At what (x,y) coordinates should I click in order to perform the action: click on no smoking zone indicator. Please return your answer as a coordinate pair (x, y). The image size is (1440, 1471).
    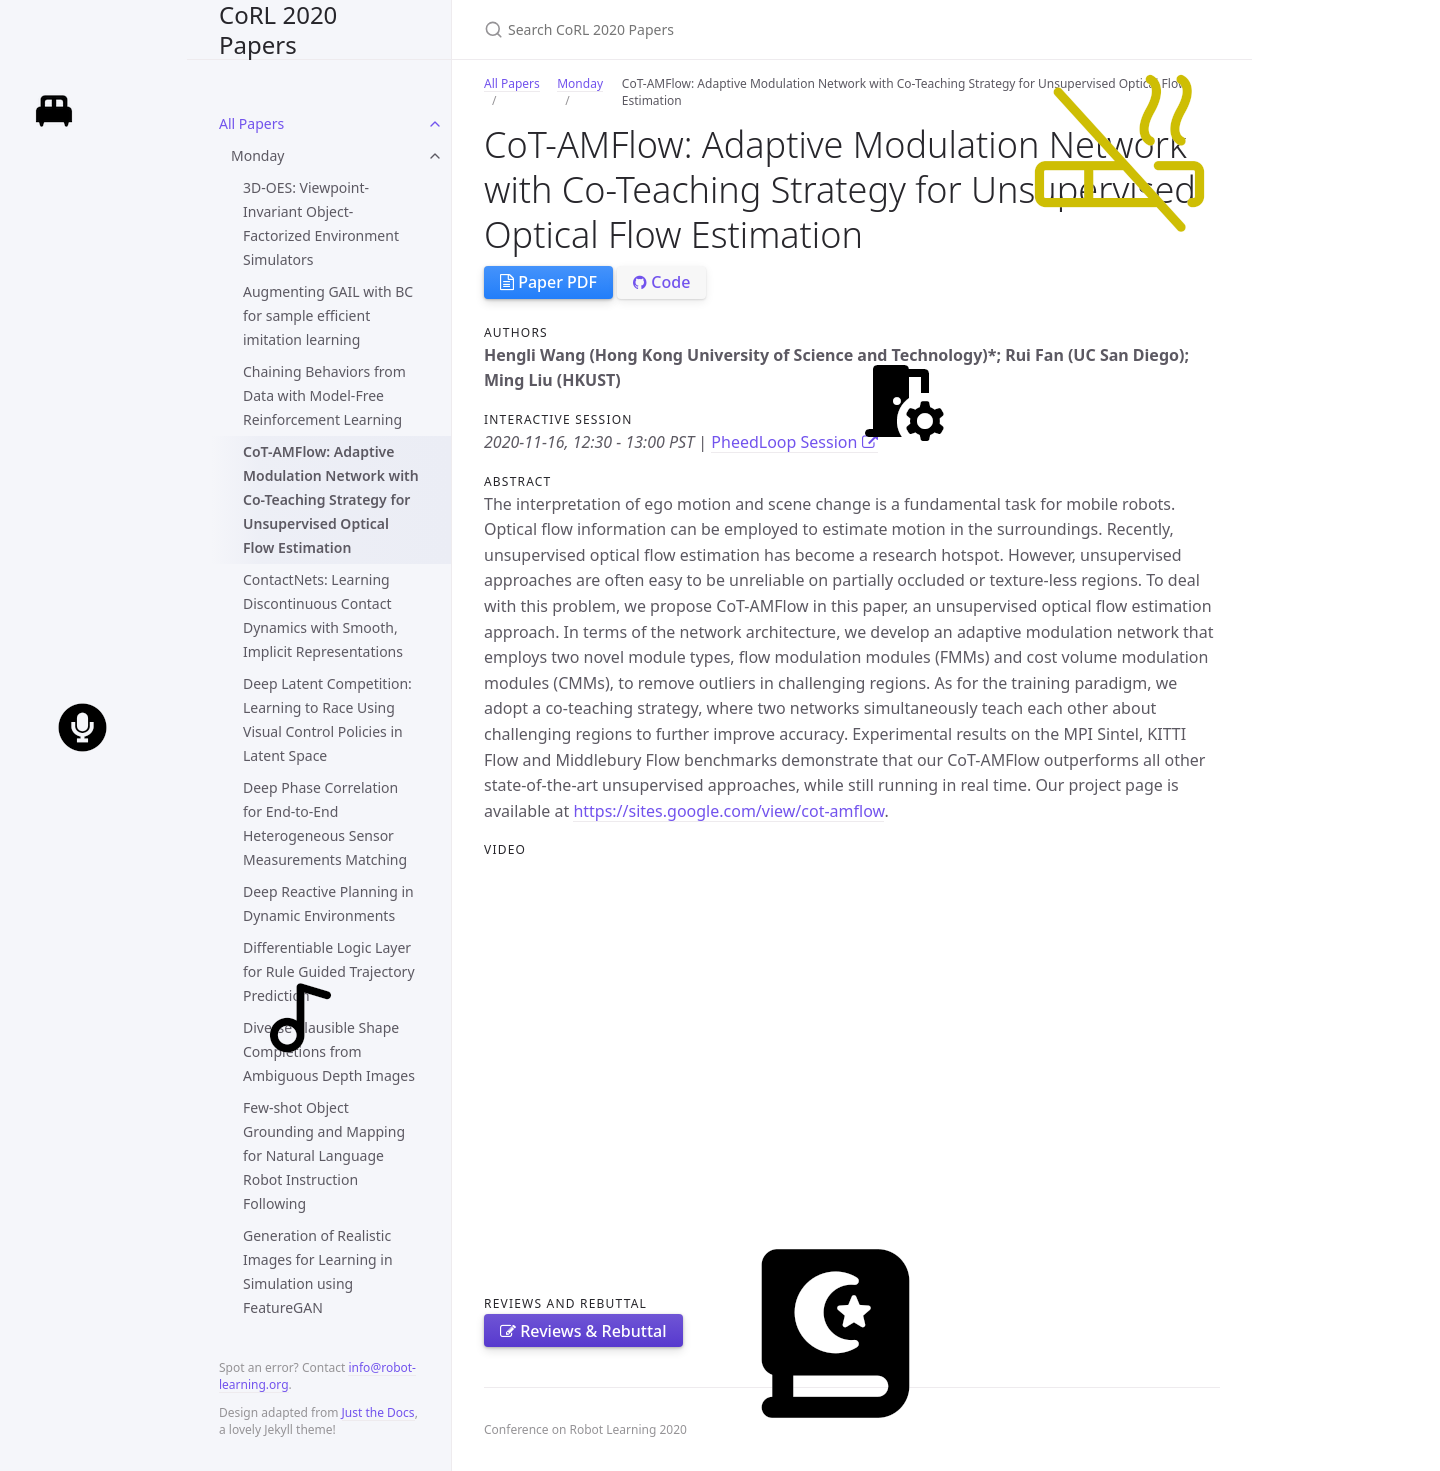
    Looking at the image, I should click on (1119, 159).